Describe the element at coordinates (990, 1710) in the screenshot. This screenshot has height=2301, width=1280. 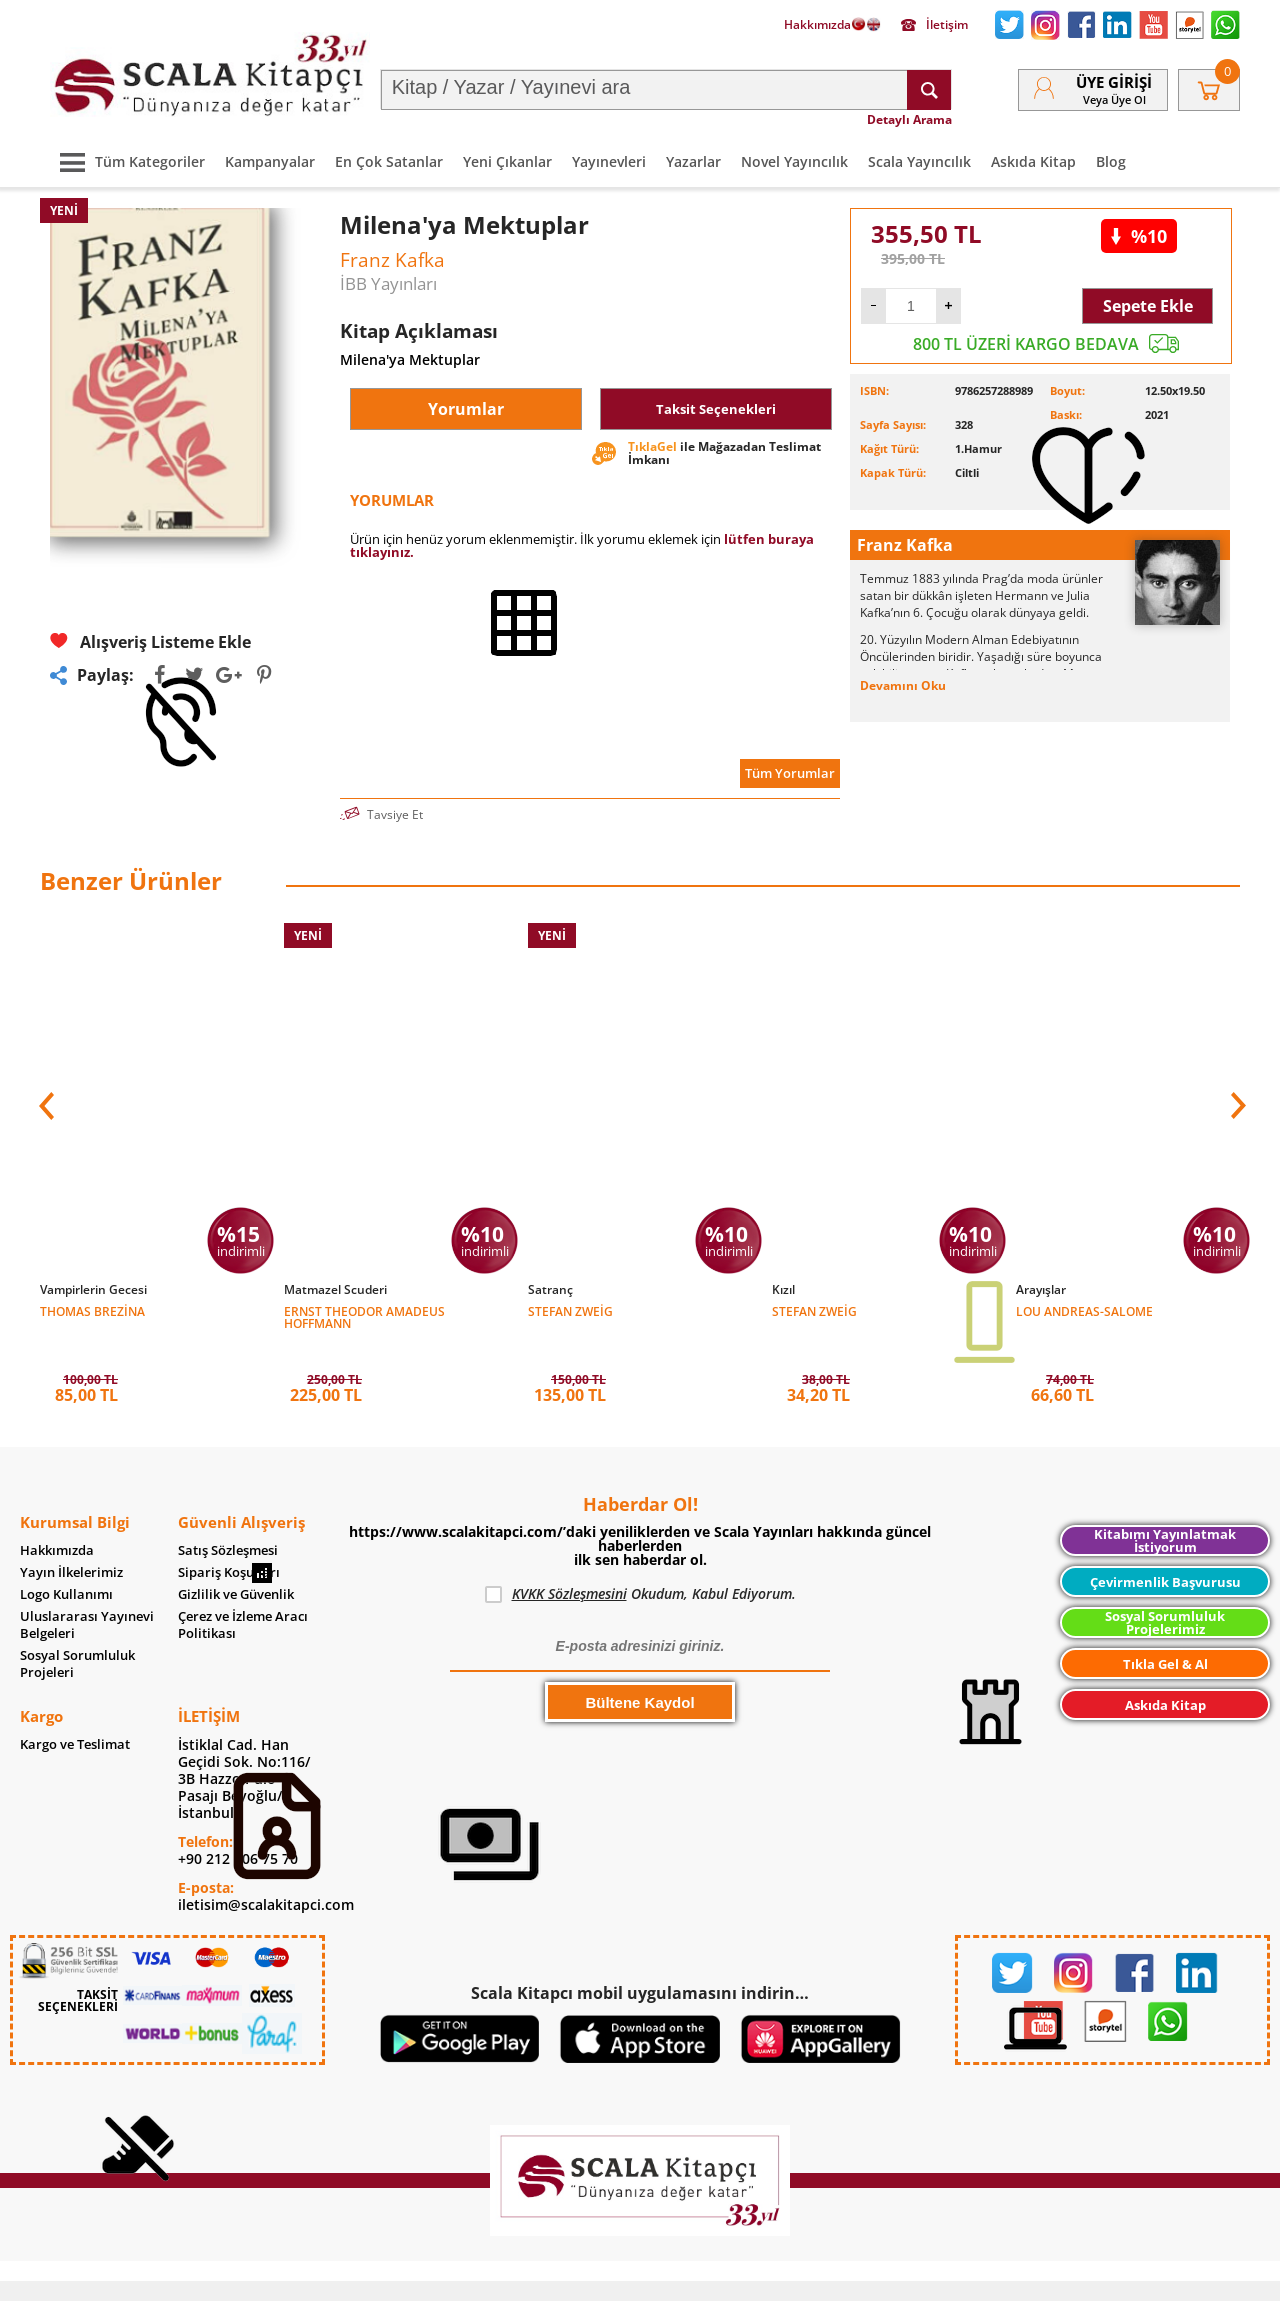
I see `access castle or fortress-themed game content` at that location.